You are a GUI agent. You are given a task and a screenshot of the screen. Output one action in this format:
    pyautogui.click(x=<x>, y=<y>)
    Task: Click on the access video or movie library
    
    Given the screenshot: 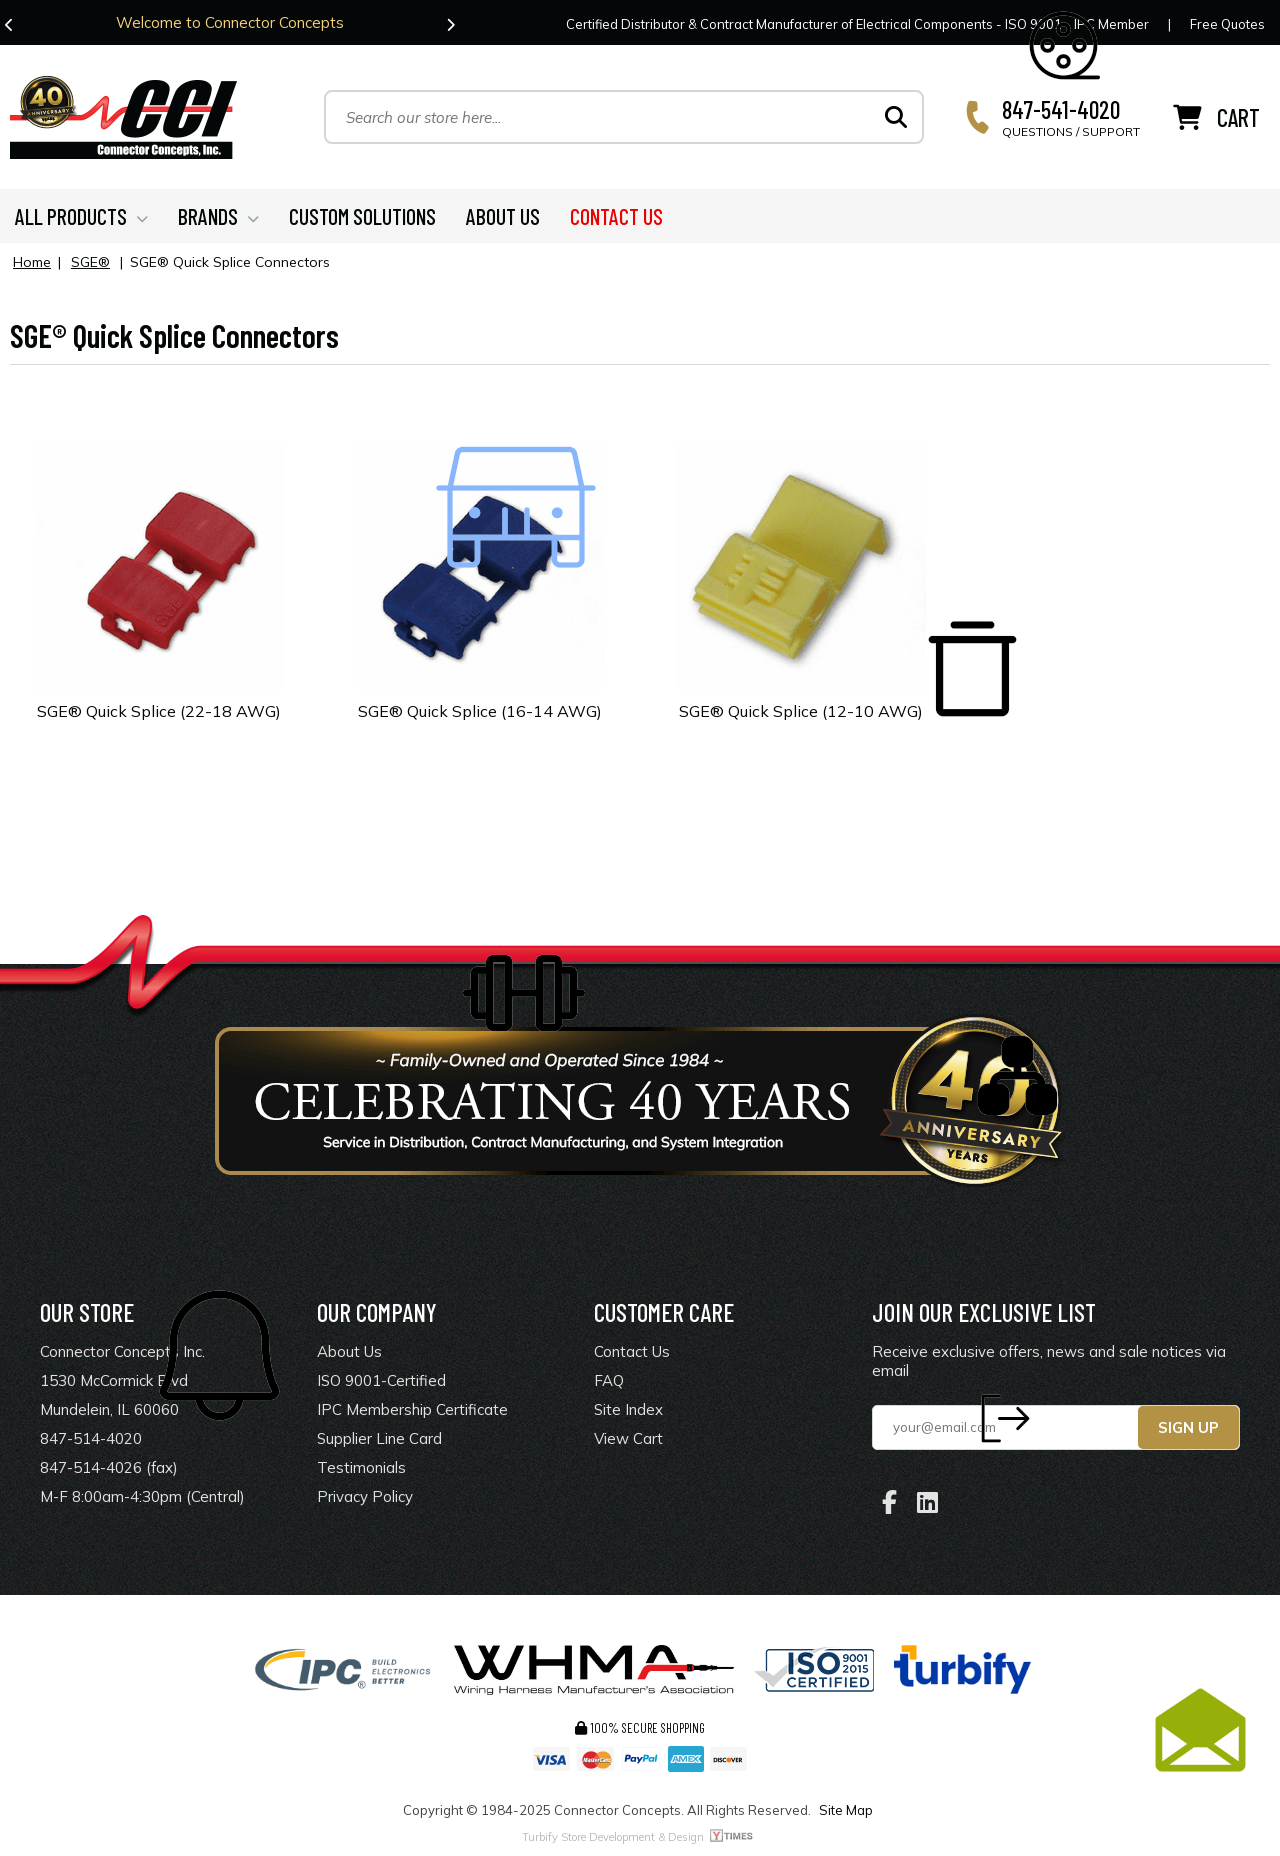 What is the action you would take?
    pyautogui.click(x=1063, y=45)
    